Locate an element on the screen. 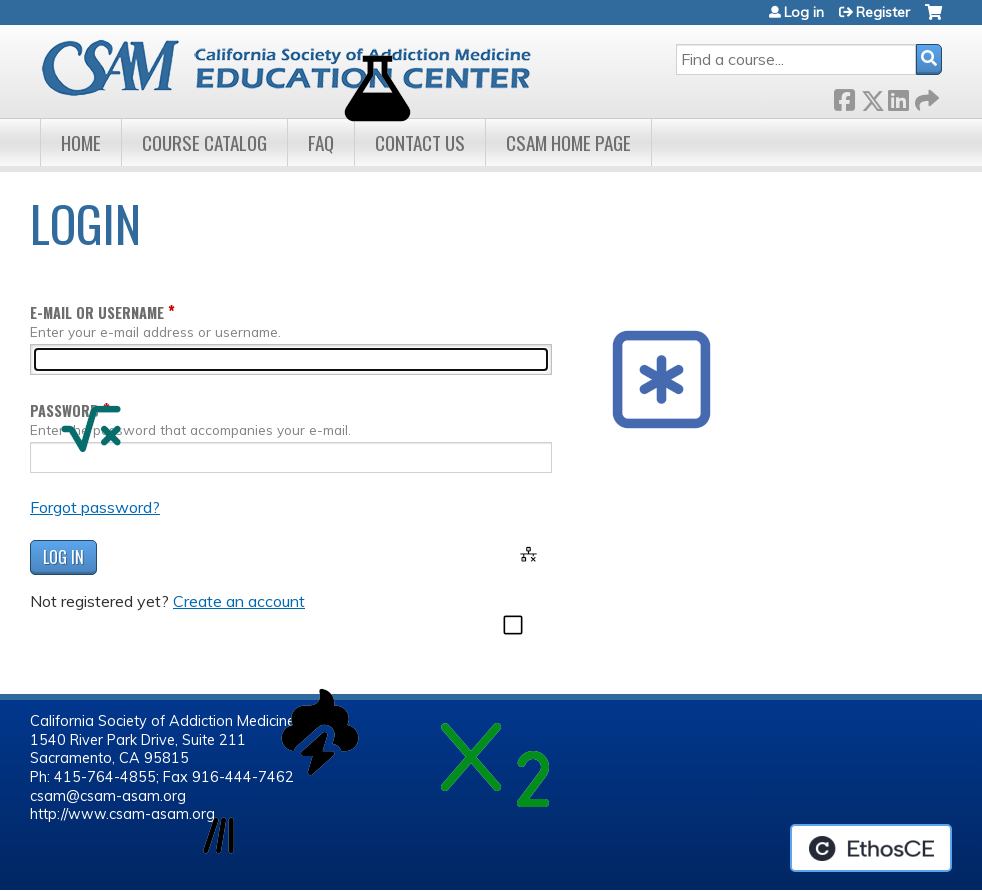  indicates a stack of leaning books or documents is located at coordinates (218, 835).